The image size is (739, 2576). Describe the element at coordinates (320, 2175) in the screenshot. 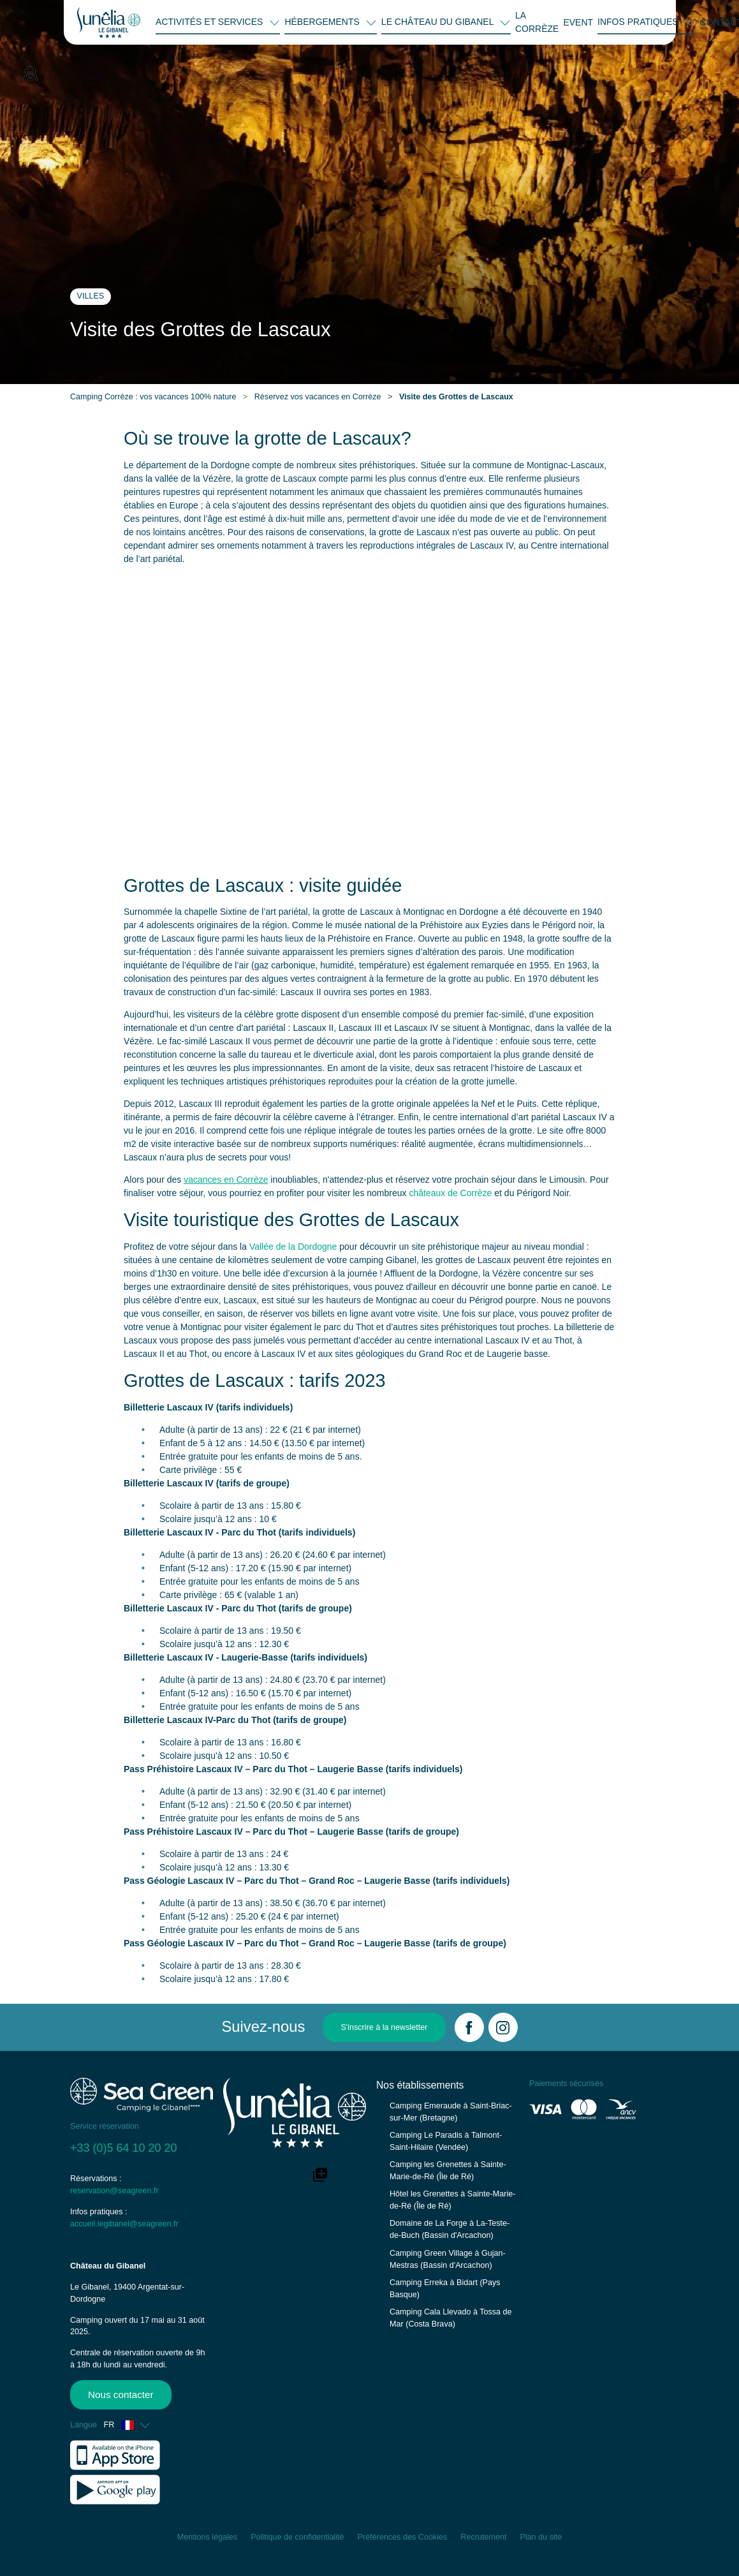

I see `add to queue` at that location.